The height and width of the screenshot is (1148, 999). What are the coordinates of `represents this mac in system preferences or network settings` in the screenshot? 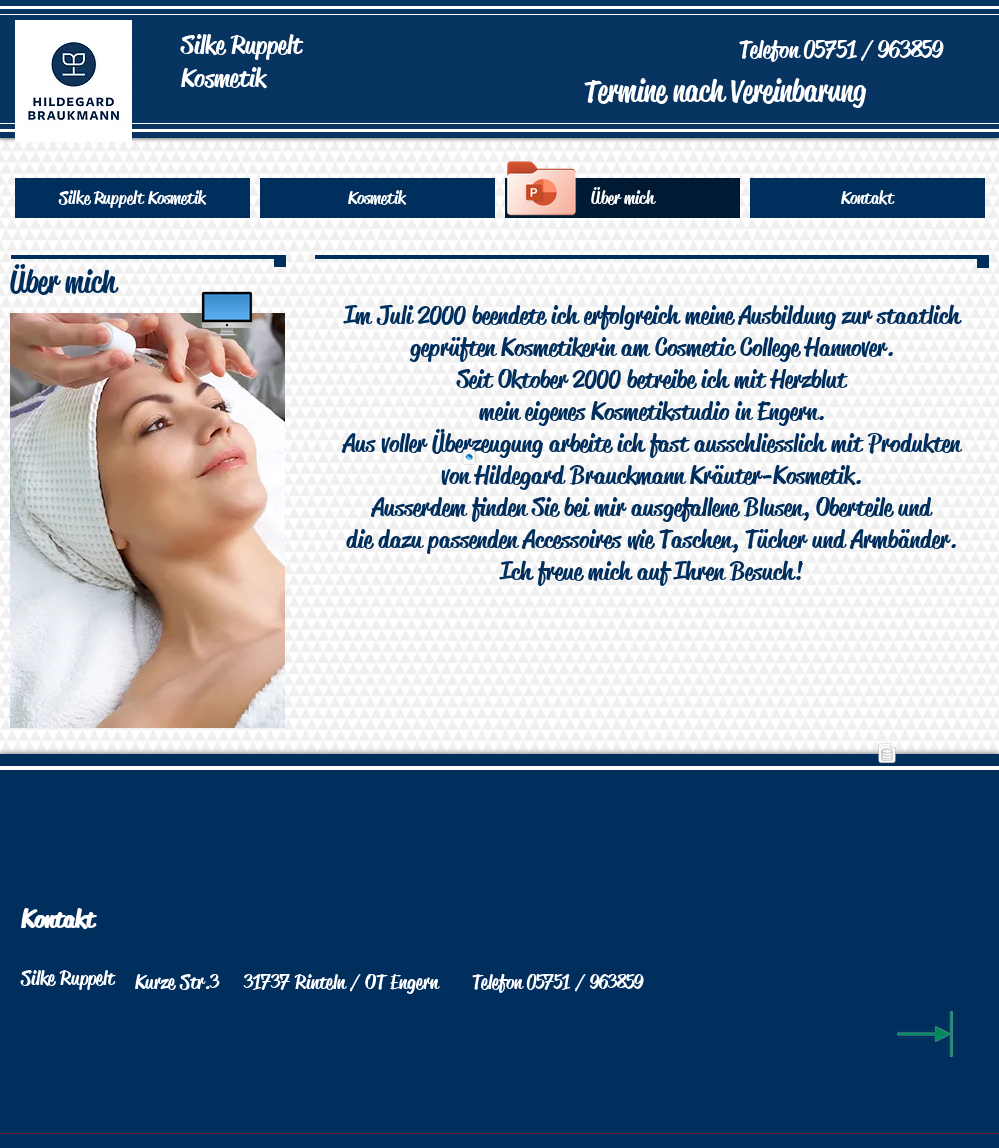 It's located at (227, 307).